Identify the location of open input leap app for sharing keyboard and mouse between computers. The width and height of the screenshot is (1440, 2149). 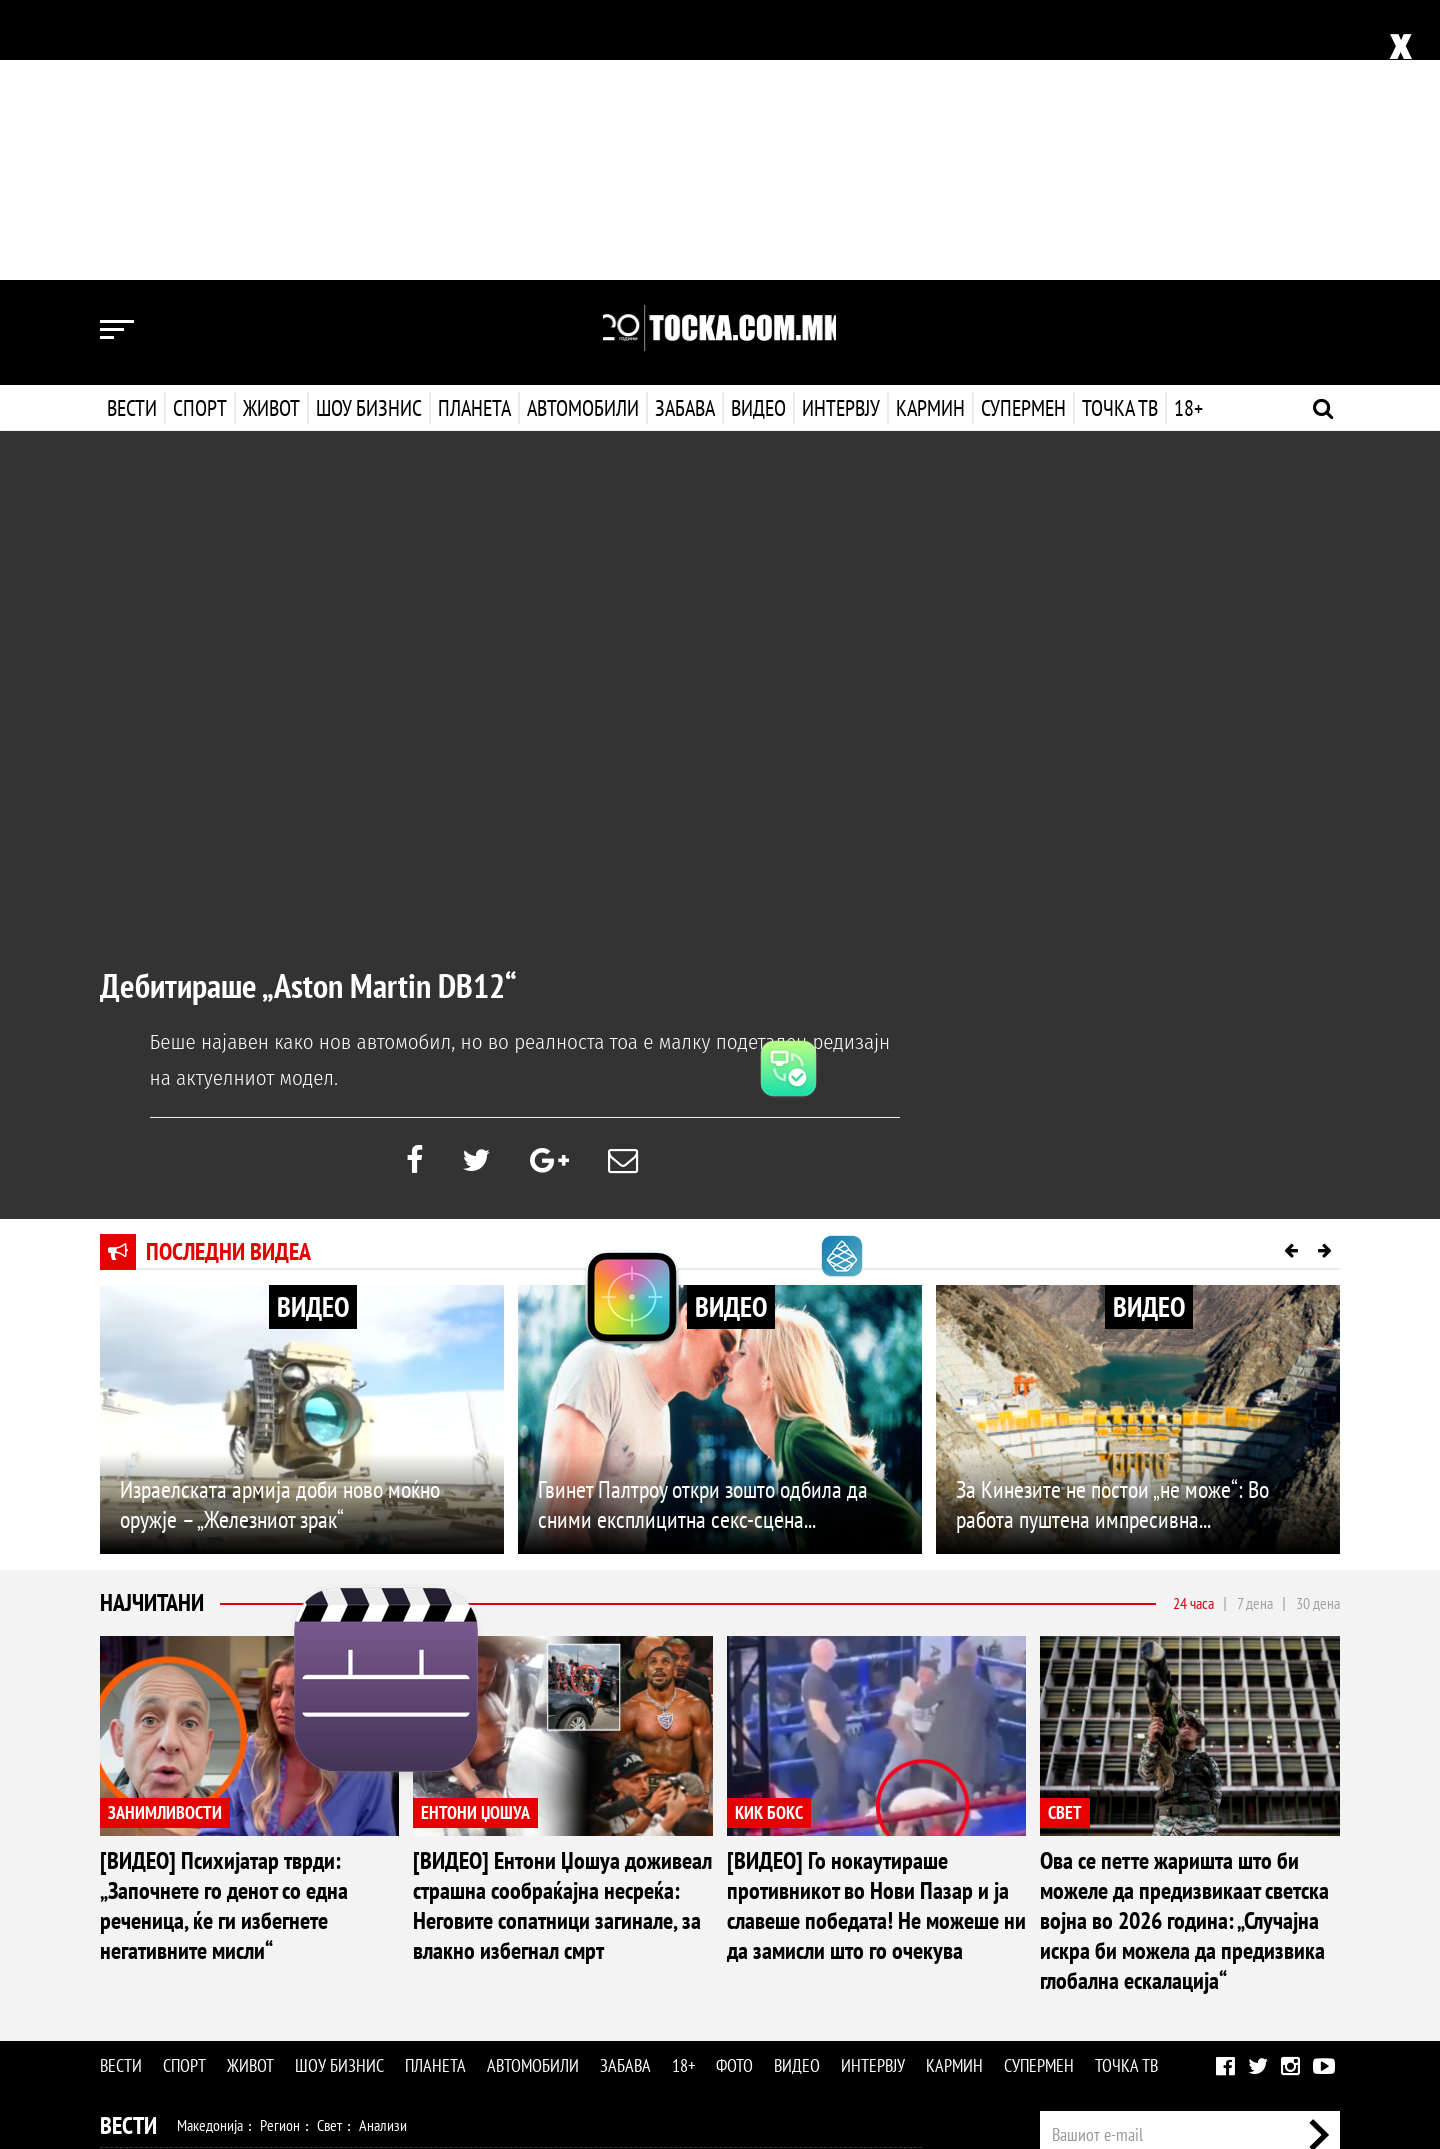
(788, 1068).